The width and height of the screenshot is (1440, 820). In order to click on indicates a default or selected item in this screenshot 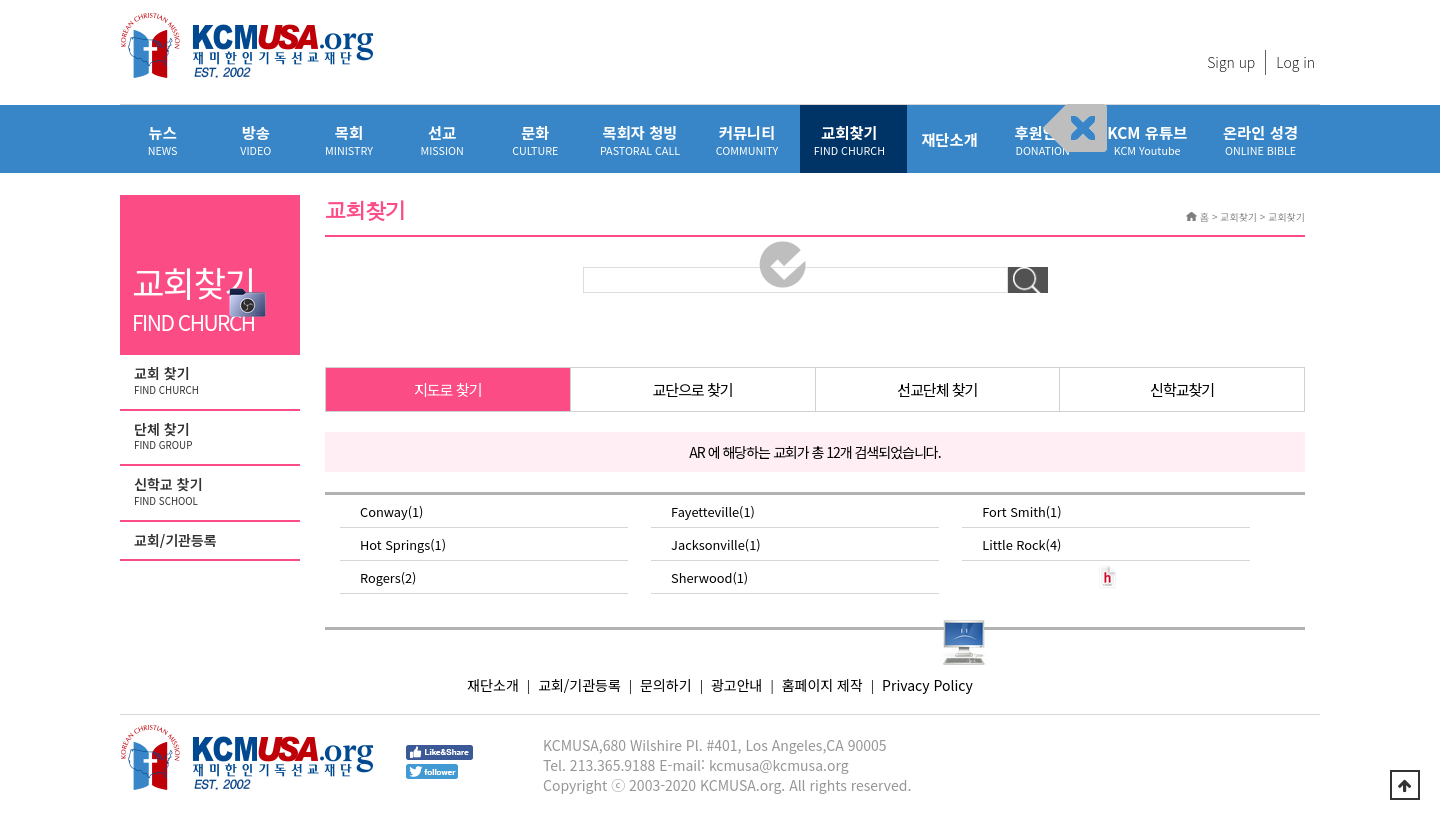, I will do `click(782, 264)`.